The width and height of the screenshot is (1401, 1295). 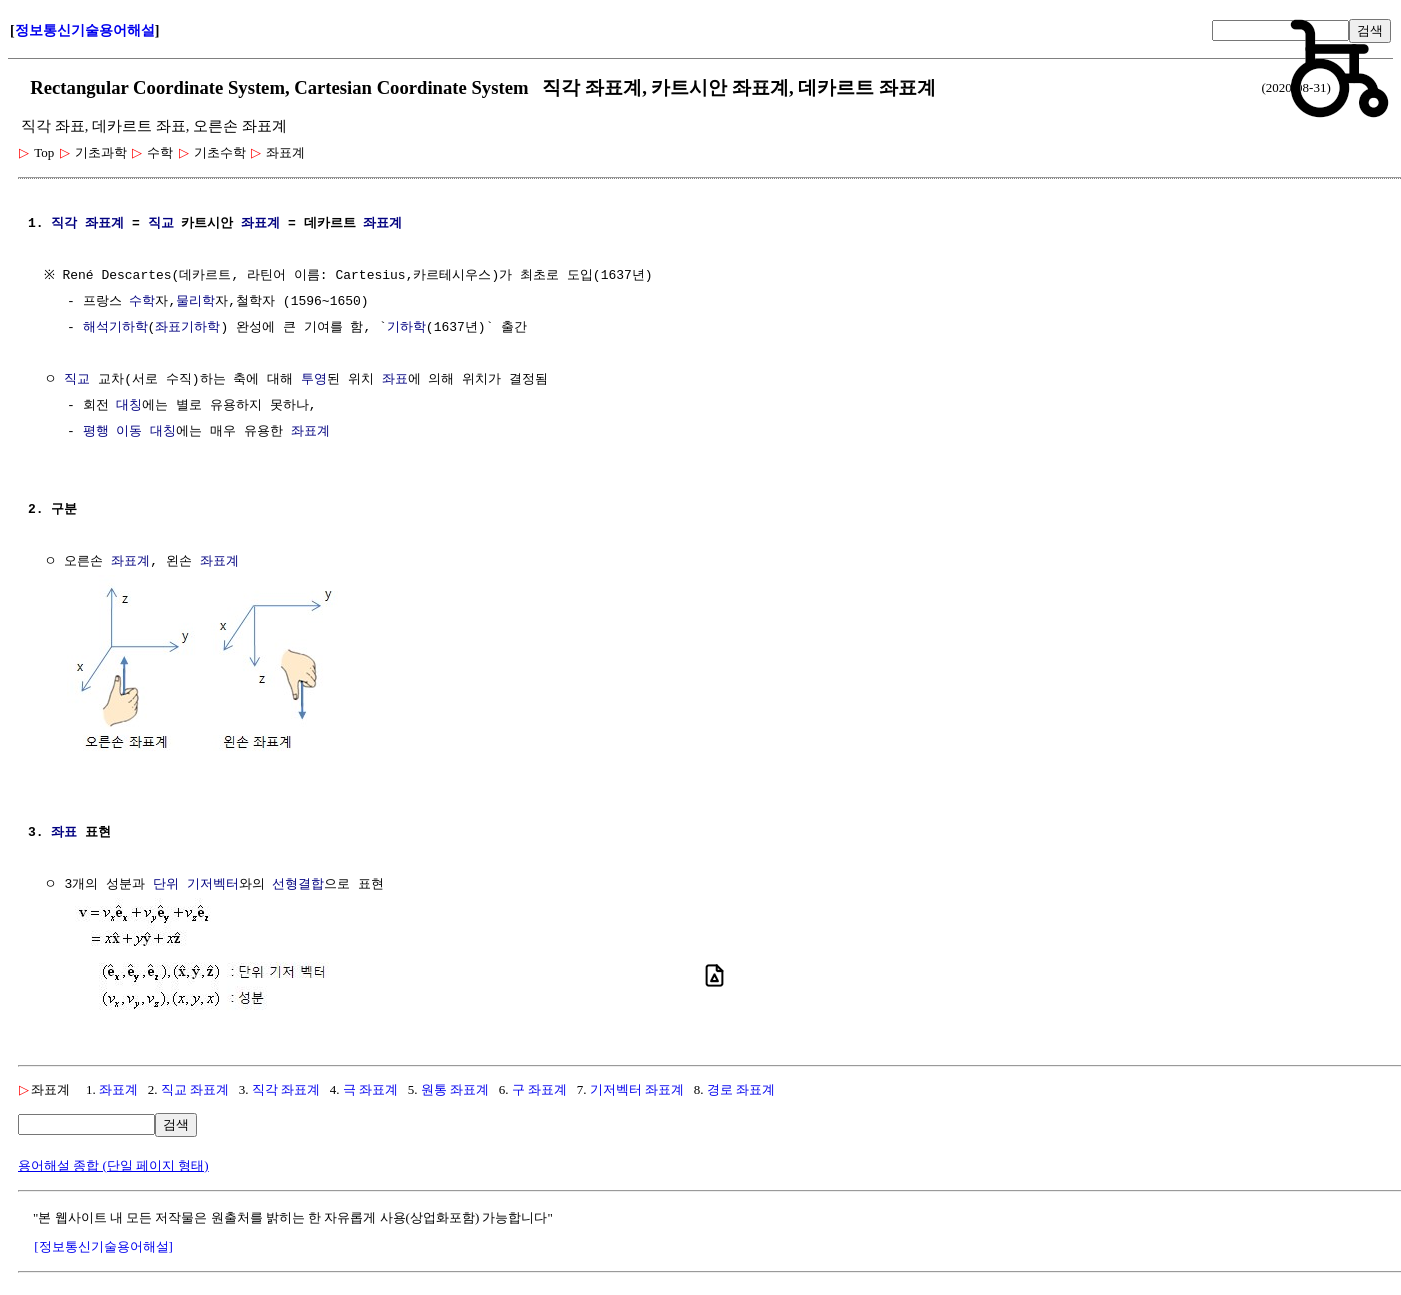 What do you see at coordinates (1339, 68) in the screenshot?
I see `indicates wheelchair accessibility available` at bounding box center [1339, 68].